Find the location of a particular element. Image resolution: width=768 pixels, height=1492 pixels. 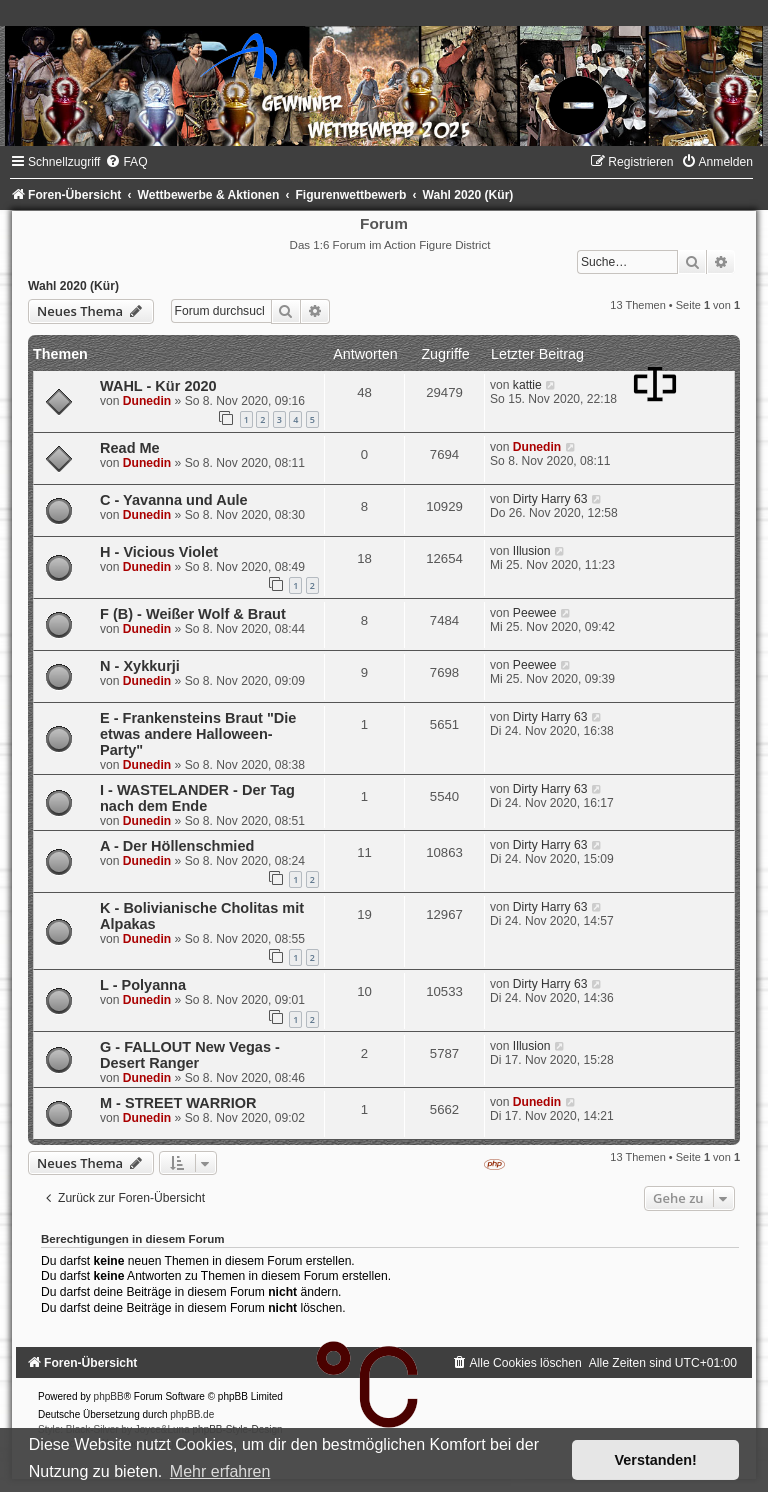

indicates temperature displayed in celsius is located at coordinates (369, 1384).